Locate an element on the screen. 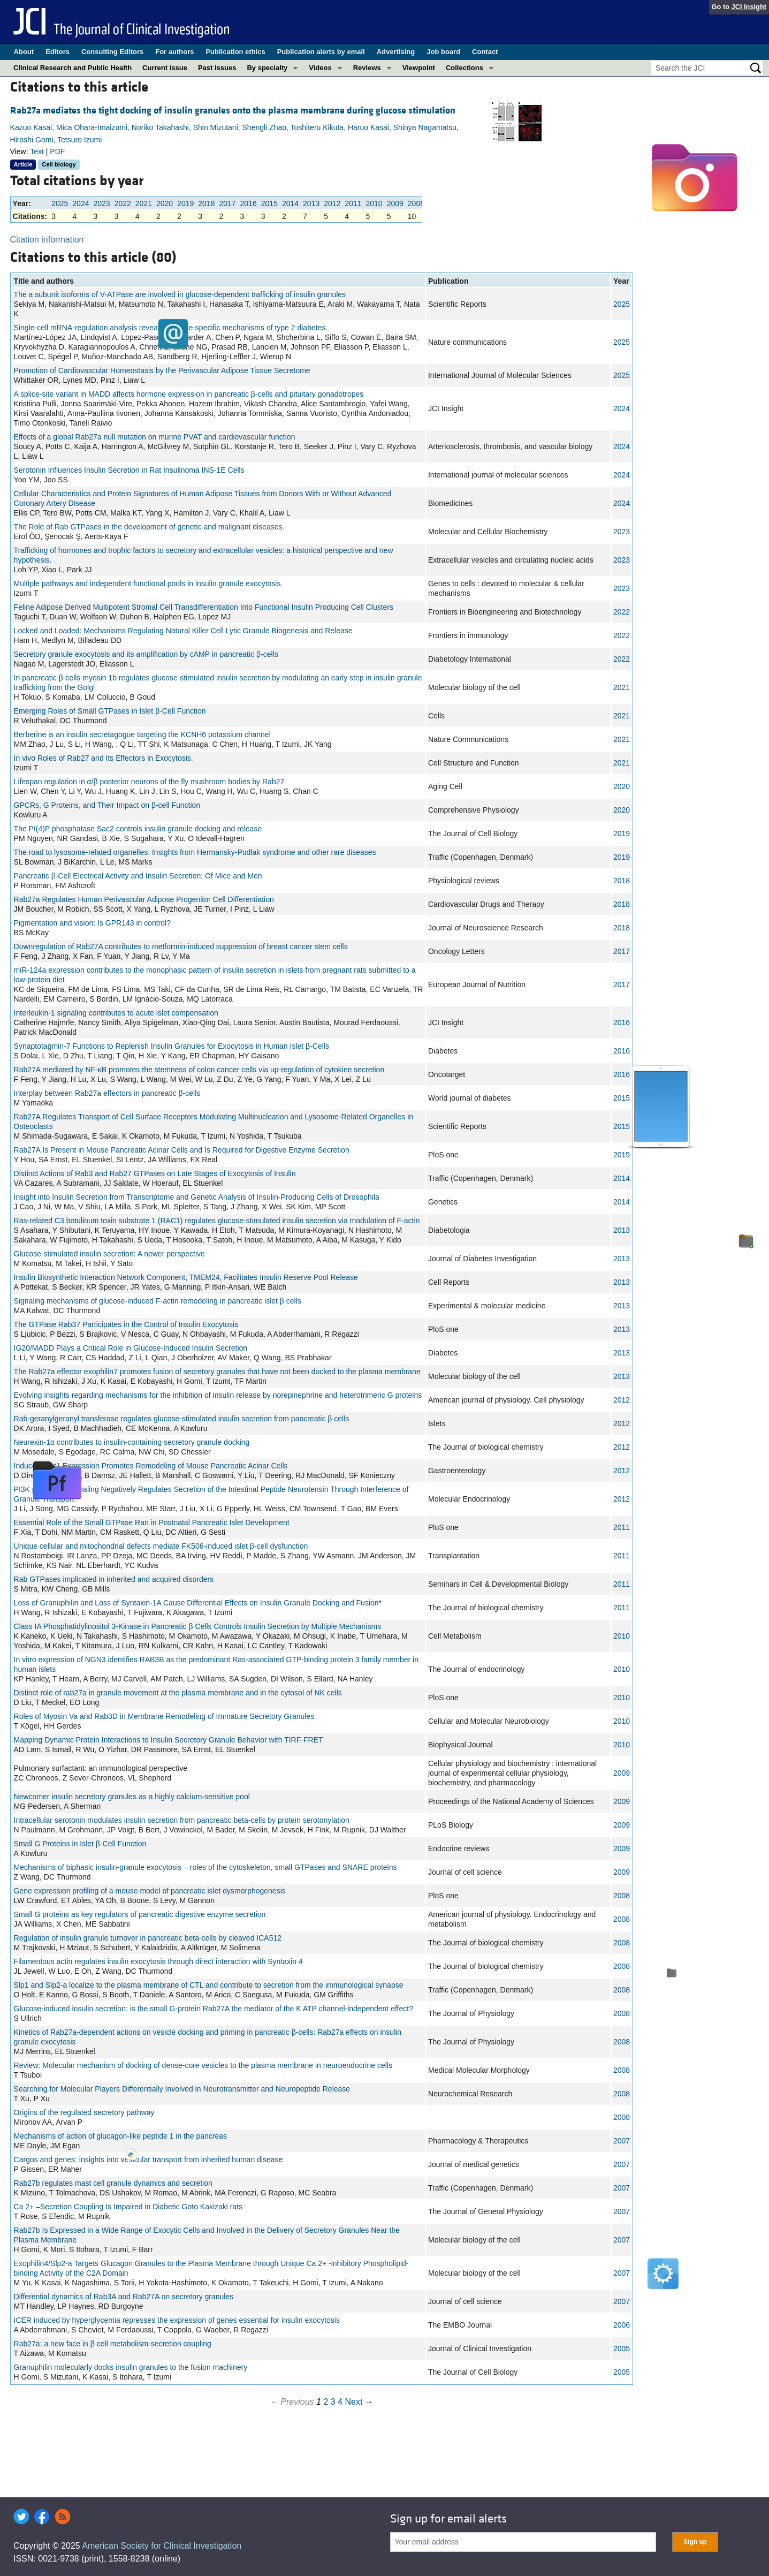 Image resolution: width=769 pixels, height=2576 pixels. create a new folder is located at coordinates (746, 1241).